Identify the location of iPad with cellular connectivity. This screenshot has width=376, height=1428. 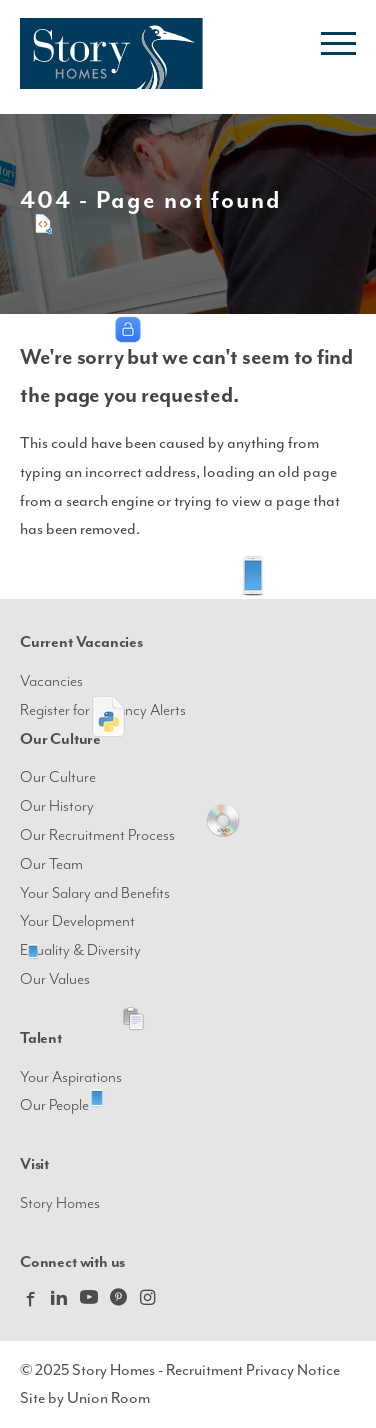
(97, 1098).